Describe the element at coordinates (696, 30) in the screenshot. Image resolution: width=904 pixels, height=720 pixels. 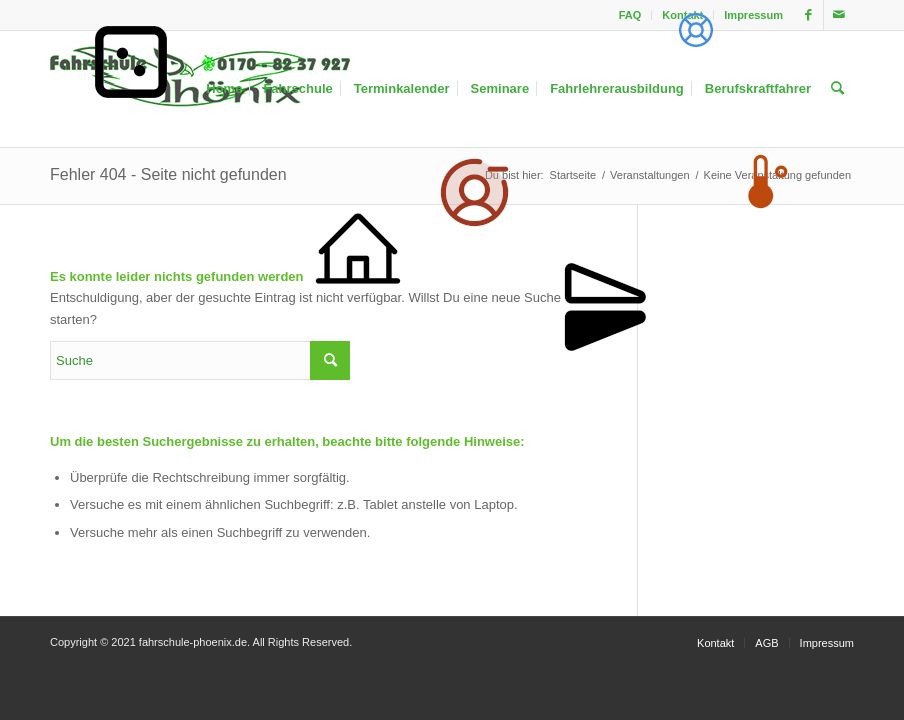
I see `access help or support center` at that location.